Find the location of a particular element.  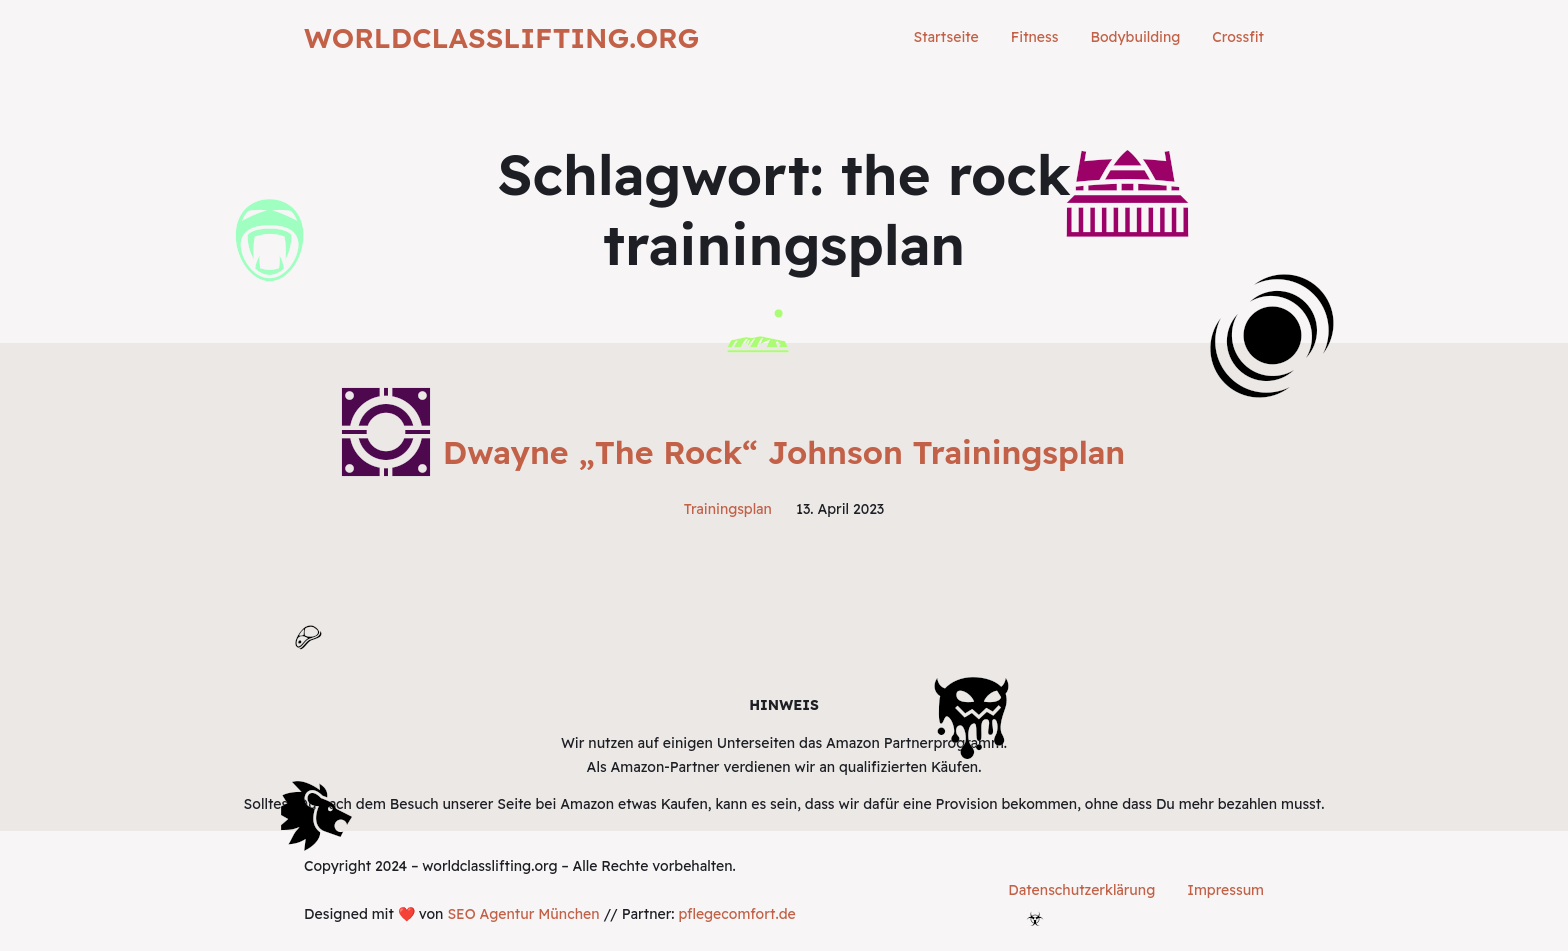

indicates vibration or haptic feedback is enabled is located at coordinates (1273, 335).